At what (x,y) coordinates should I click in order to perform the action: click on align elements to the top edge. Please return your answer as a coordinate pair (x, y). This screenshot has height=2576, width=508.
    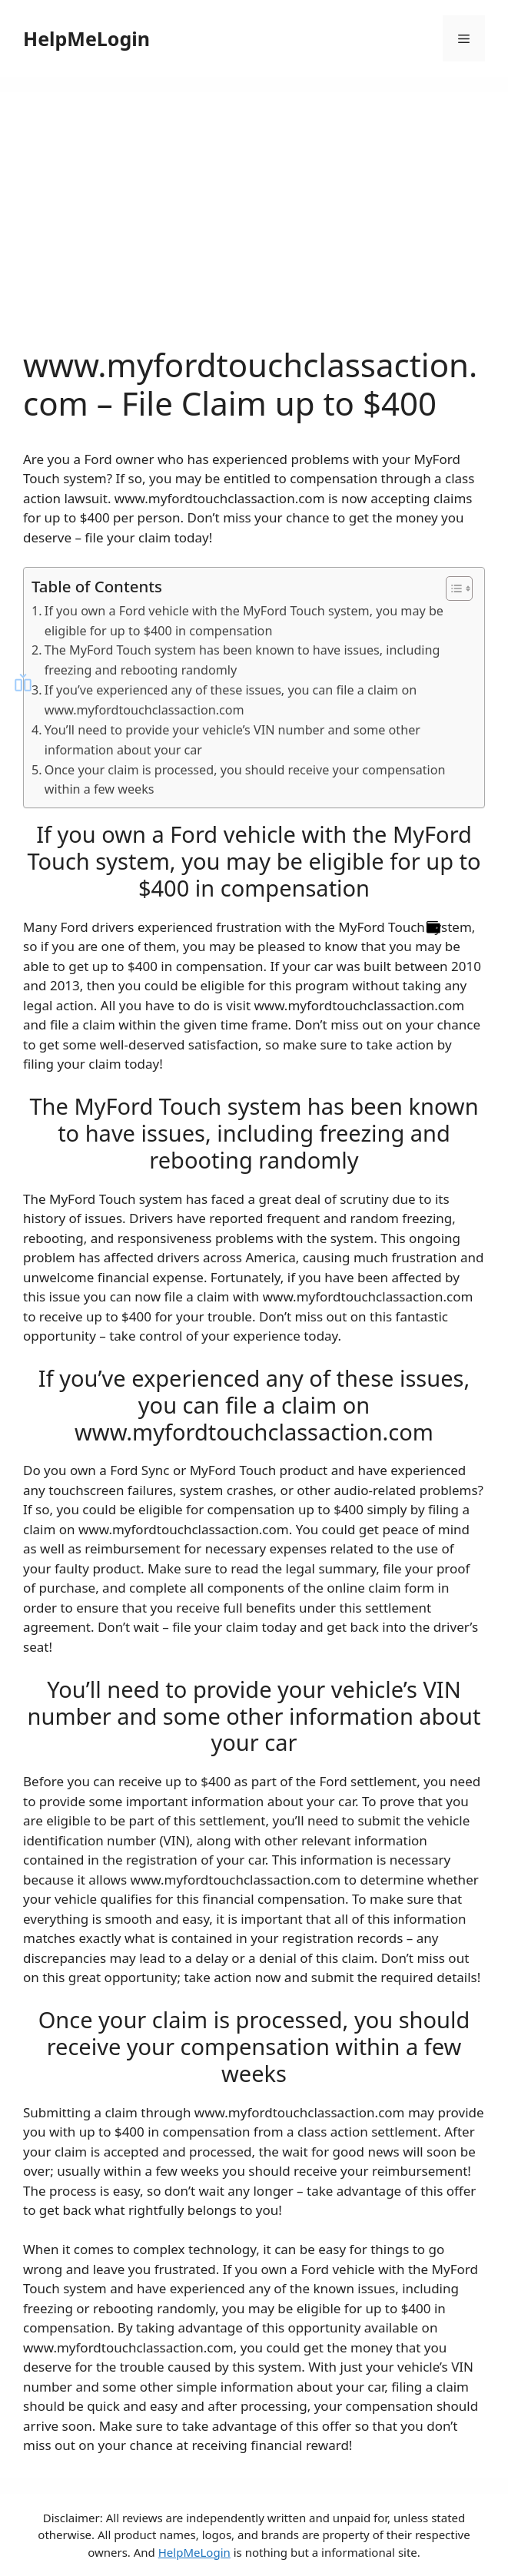
    Looking at the image, I should click on (23, 683).